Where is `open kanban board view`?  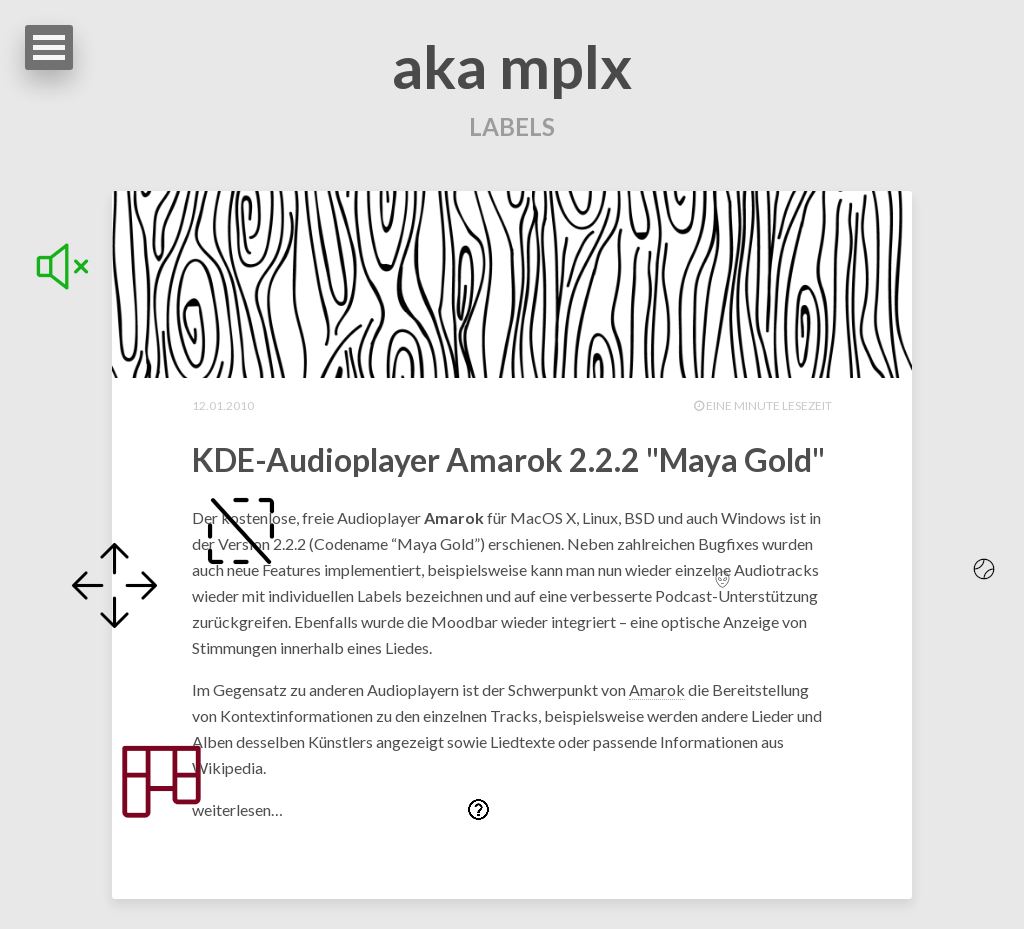 open kanban board view is located at coordinates (161, 778).